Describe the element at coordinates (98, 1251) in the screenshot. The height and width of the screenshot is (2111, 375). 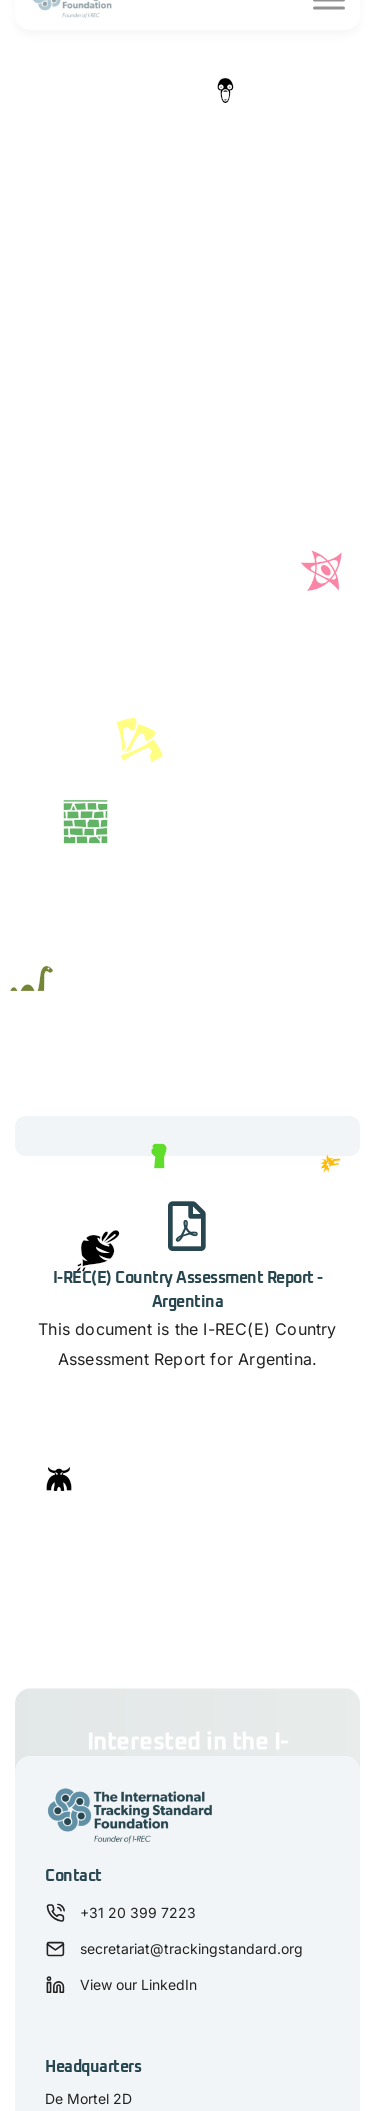
I see `indicates beet or root vegetable ingredient` at that location.